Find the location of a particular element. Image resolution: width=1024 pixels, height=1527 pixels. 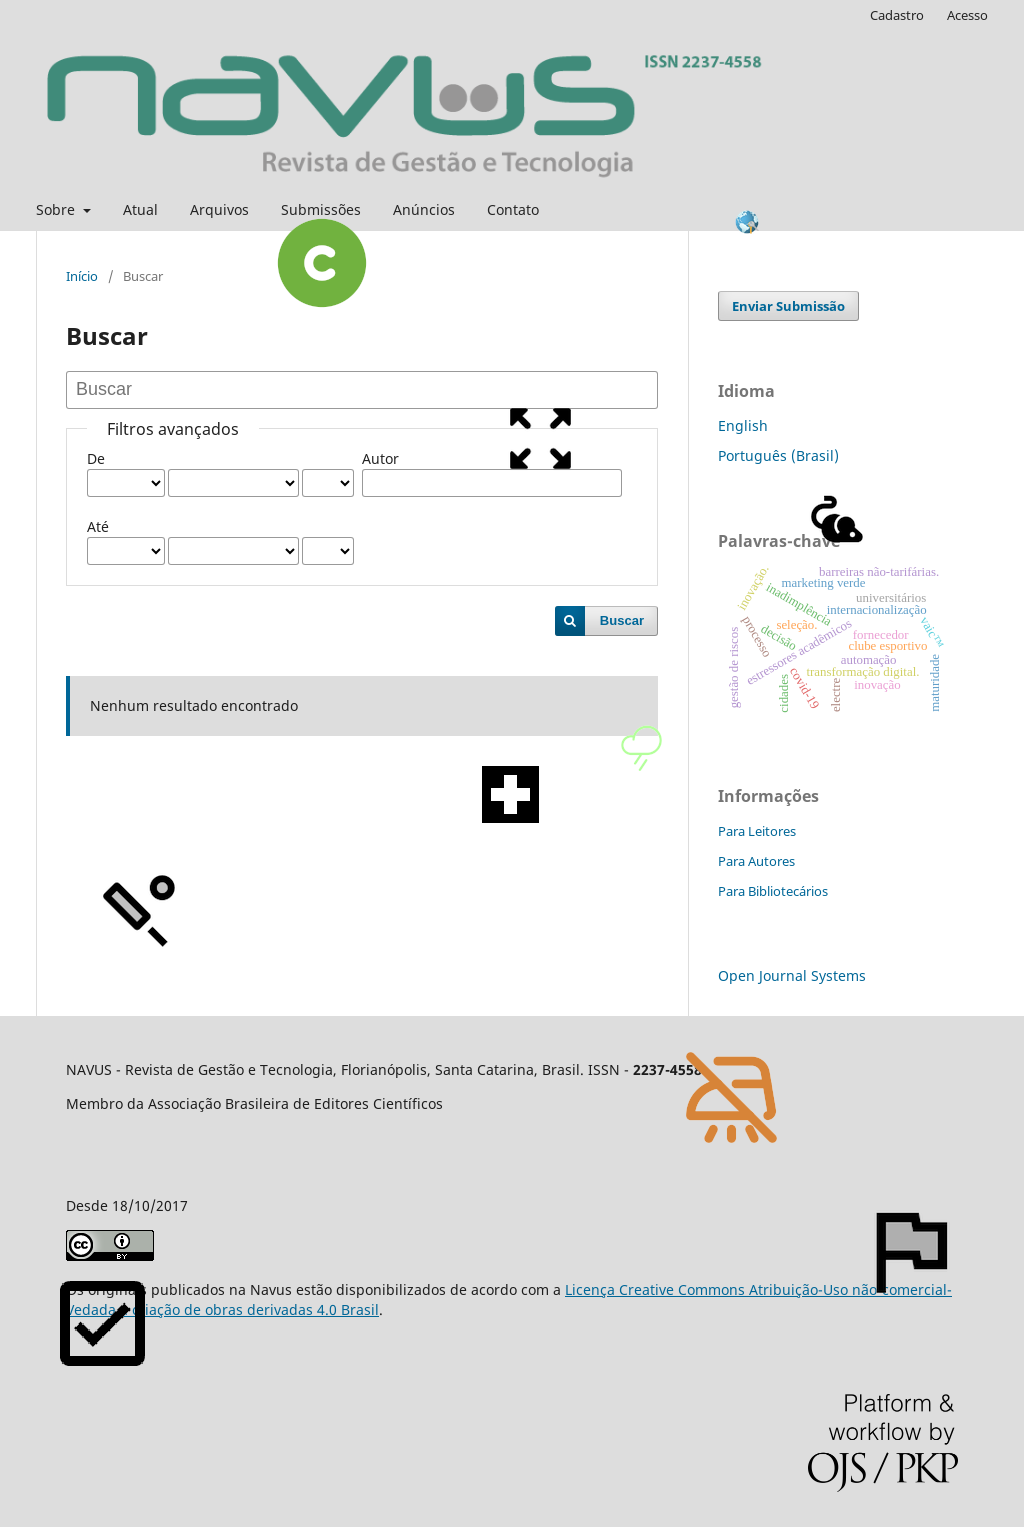

find nearby hospitals or medical facilities is located at coordinates (510, 794).